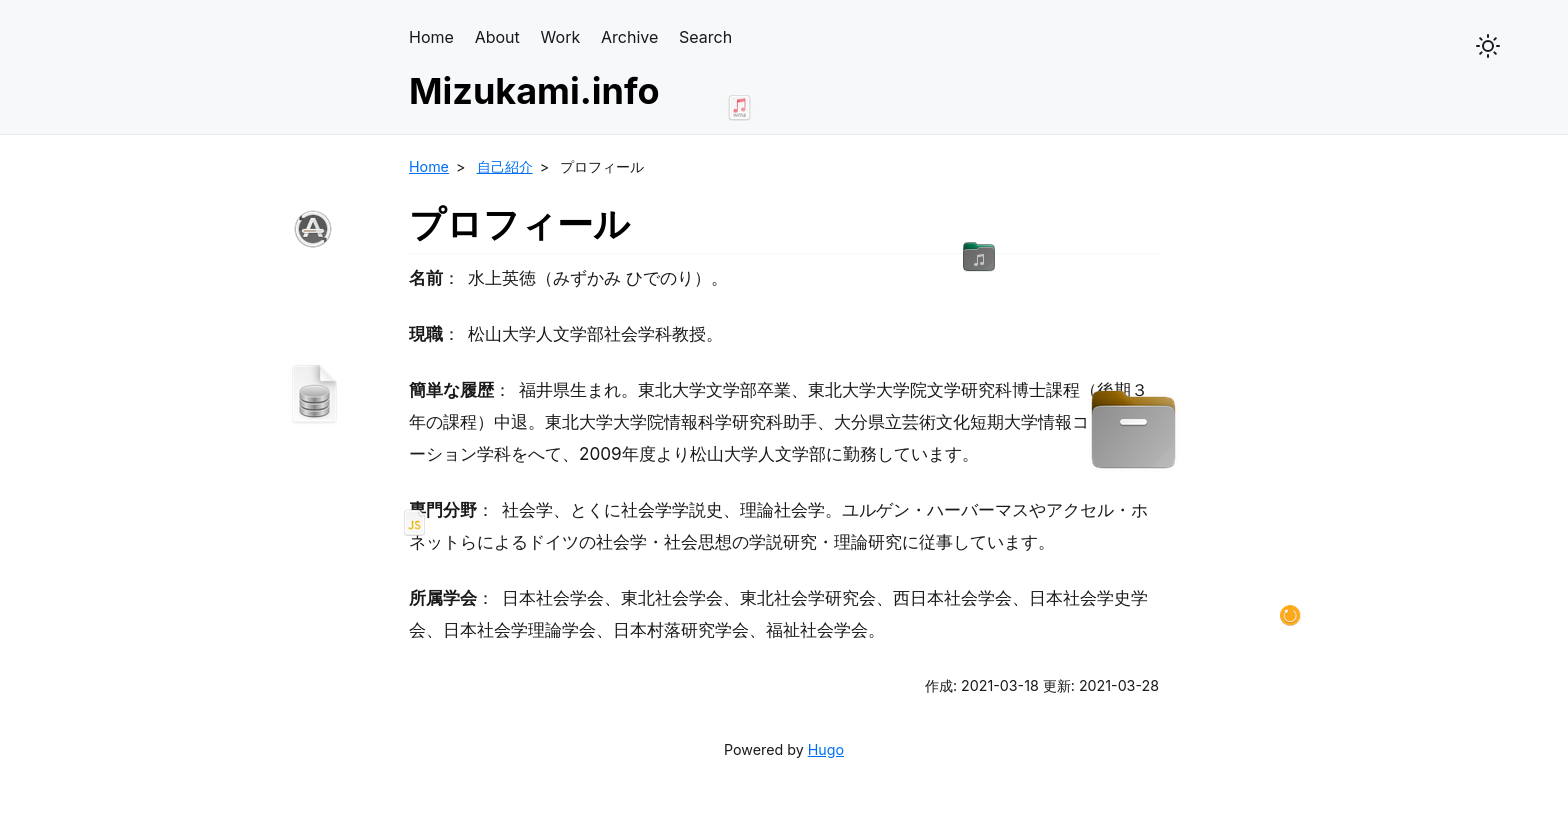 The width and height of the screenshot is (1568, 822). Describe the element at coordinates (739, 107) in the screenshot. I see `a windows media audio (.wma) file` at that location.